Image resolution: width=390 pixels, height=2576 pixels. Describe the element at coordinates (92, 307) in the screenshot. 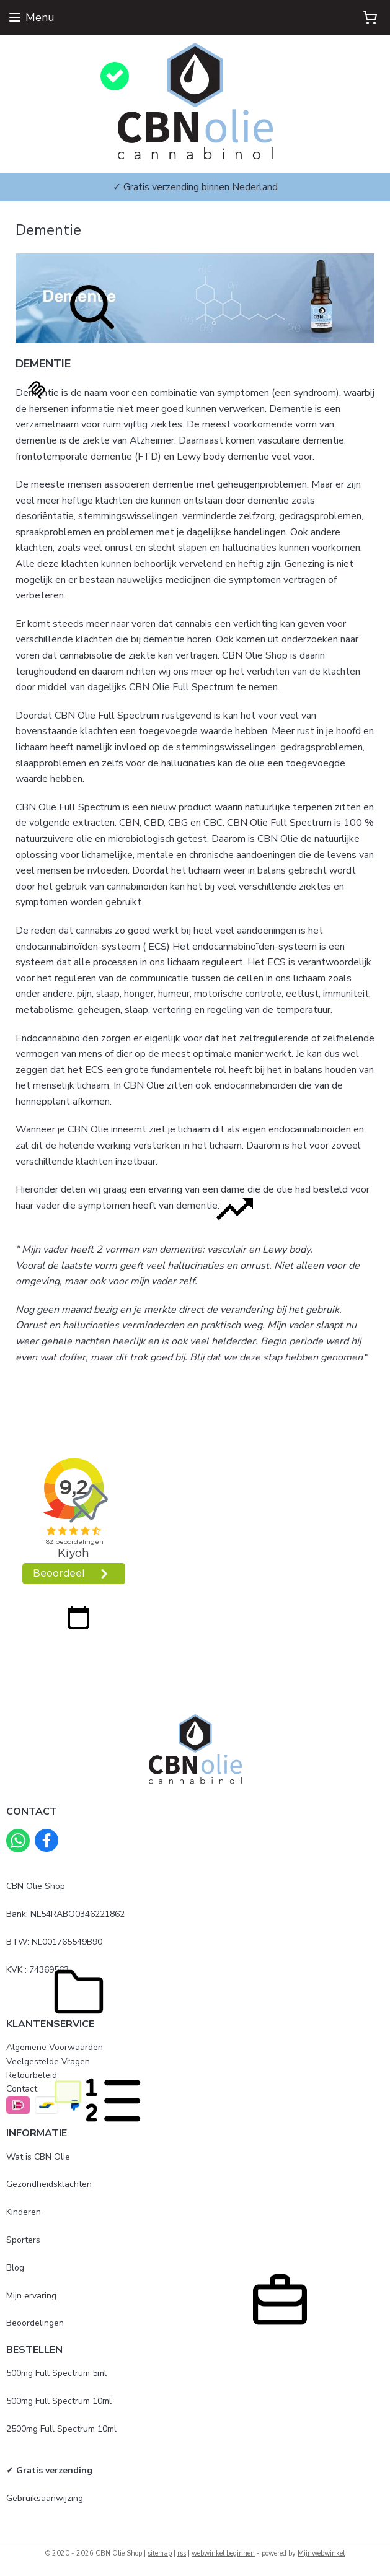

I see `search for content or items` at that location.